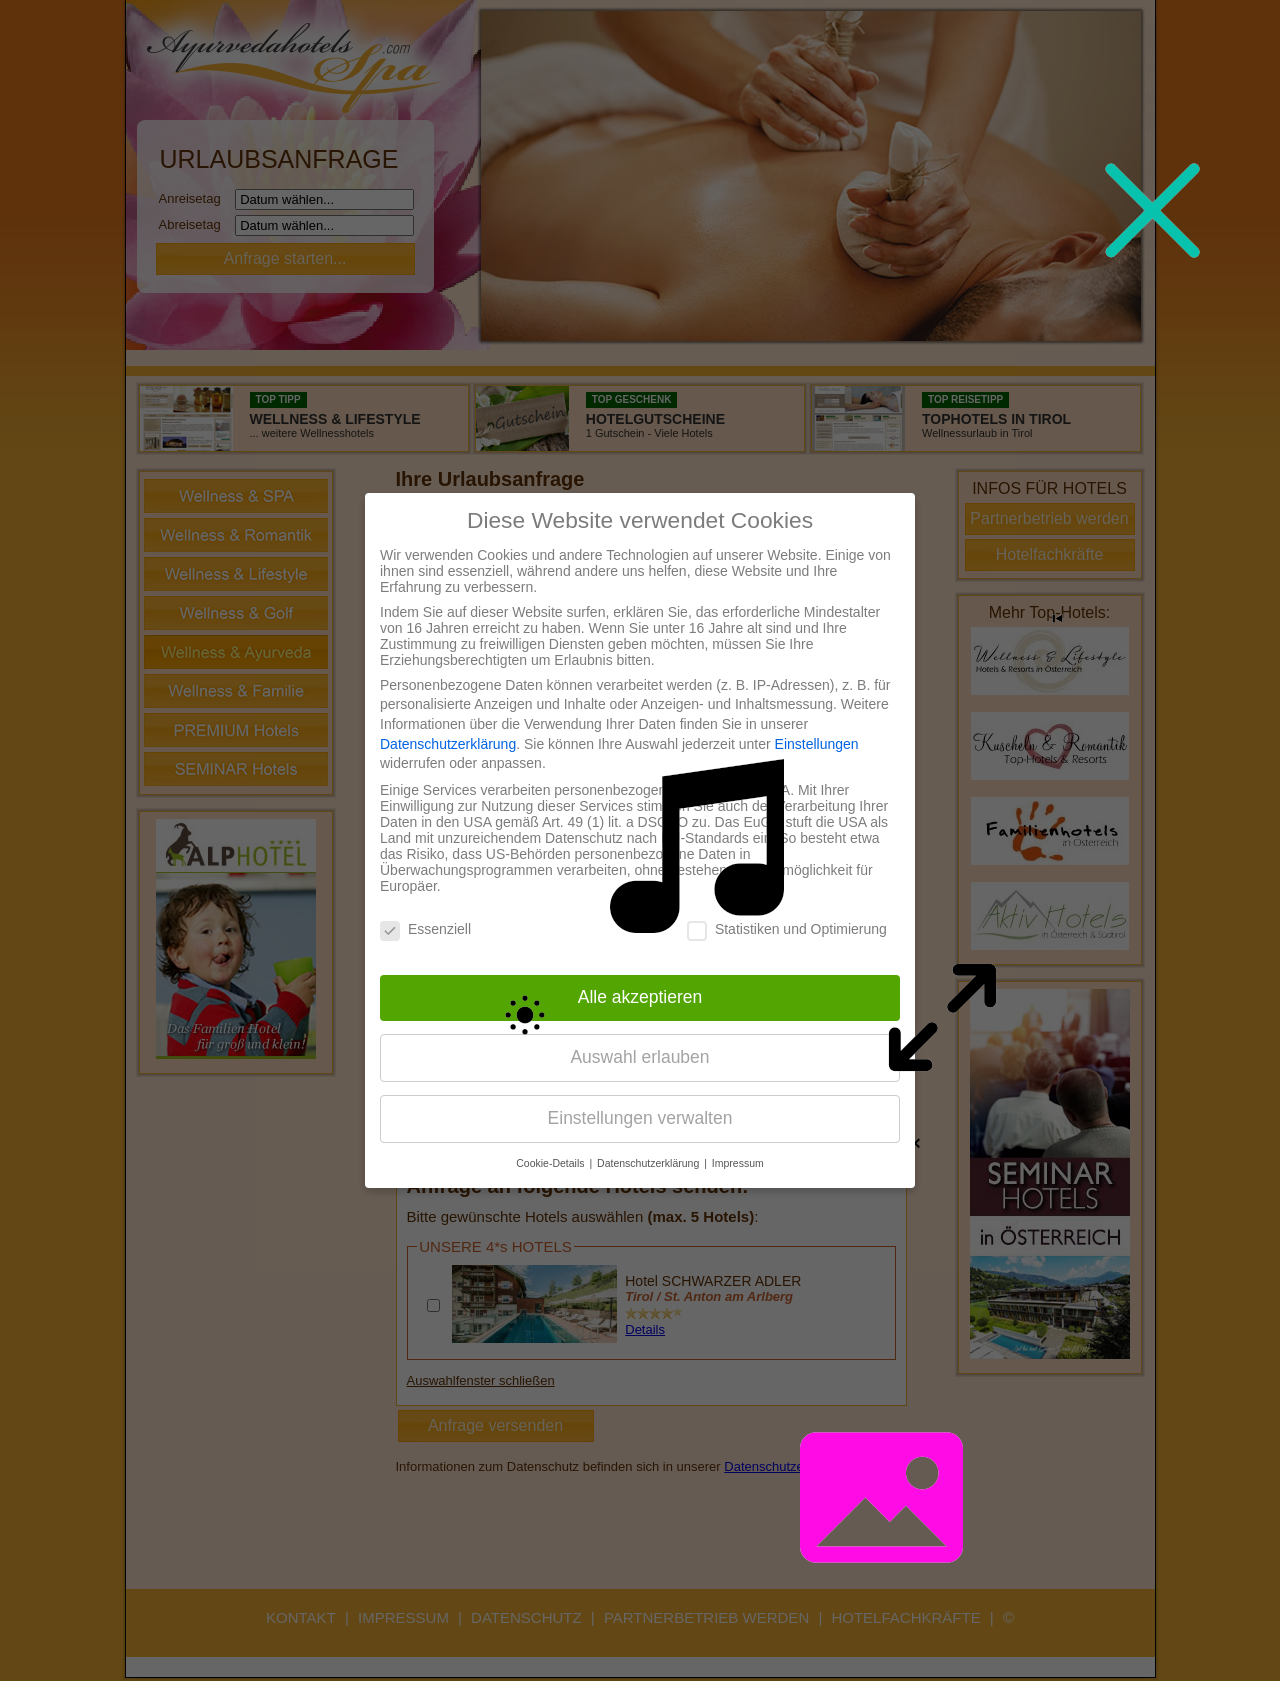  Describe the element at coordinates (525, 1015) in the screenshot. I see `decrease screen brightness` at that location.